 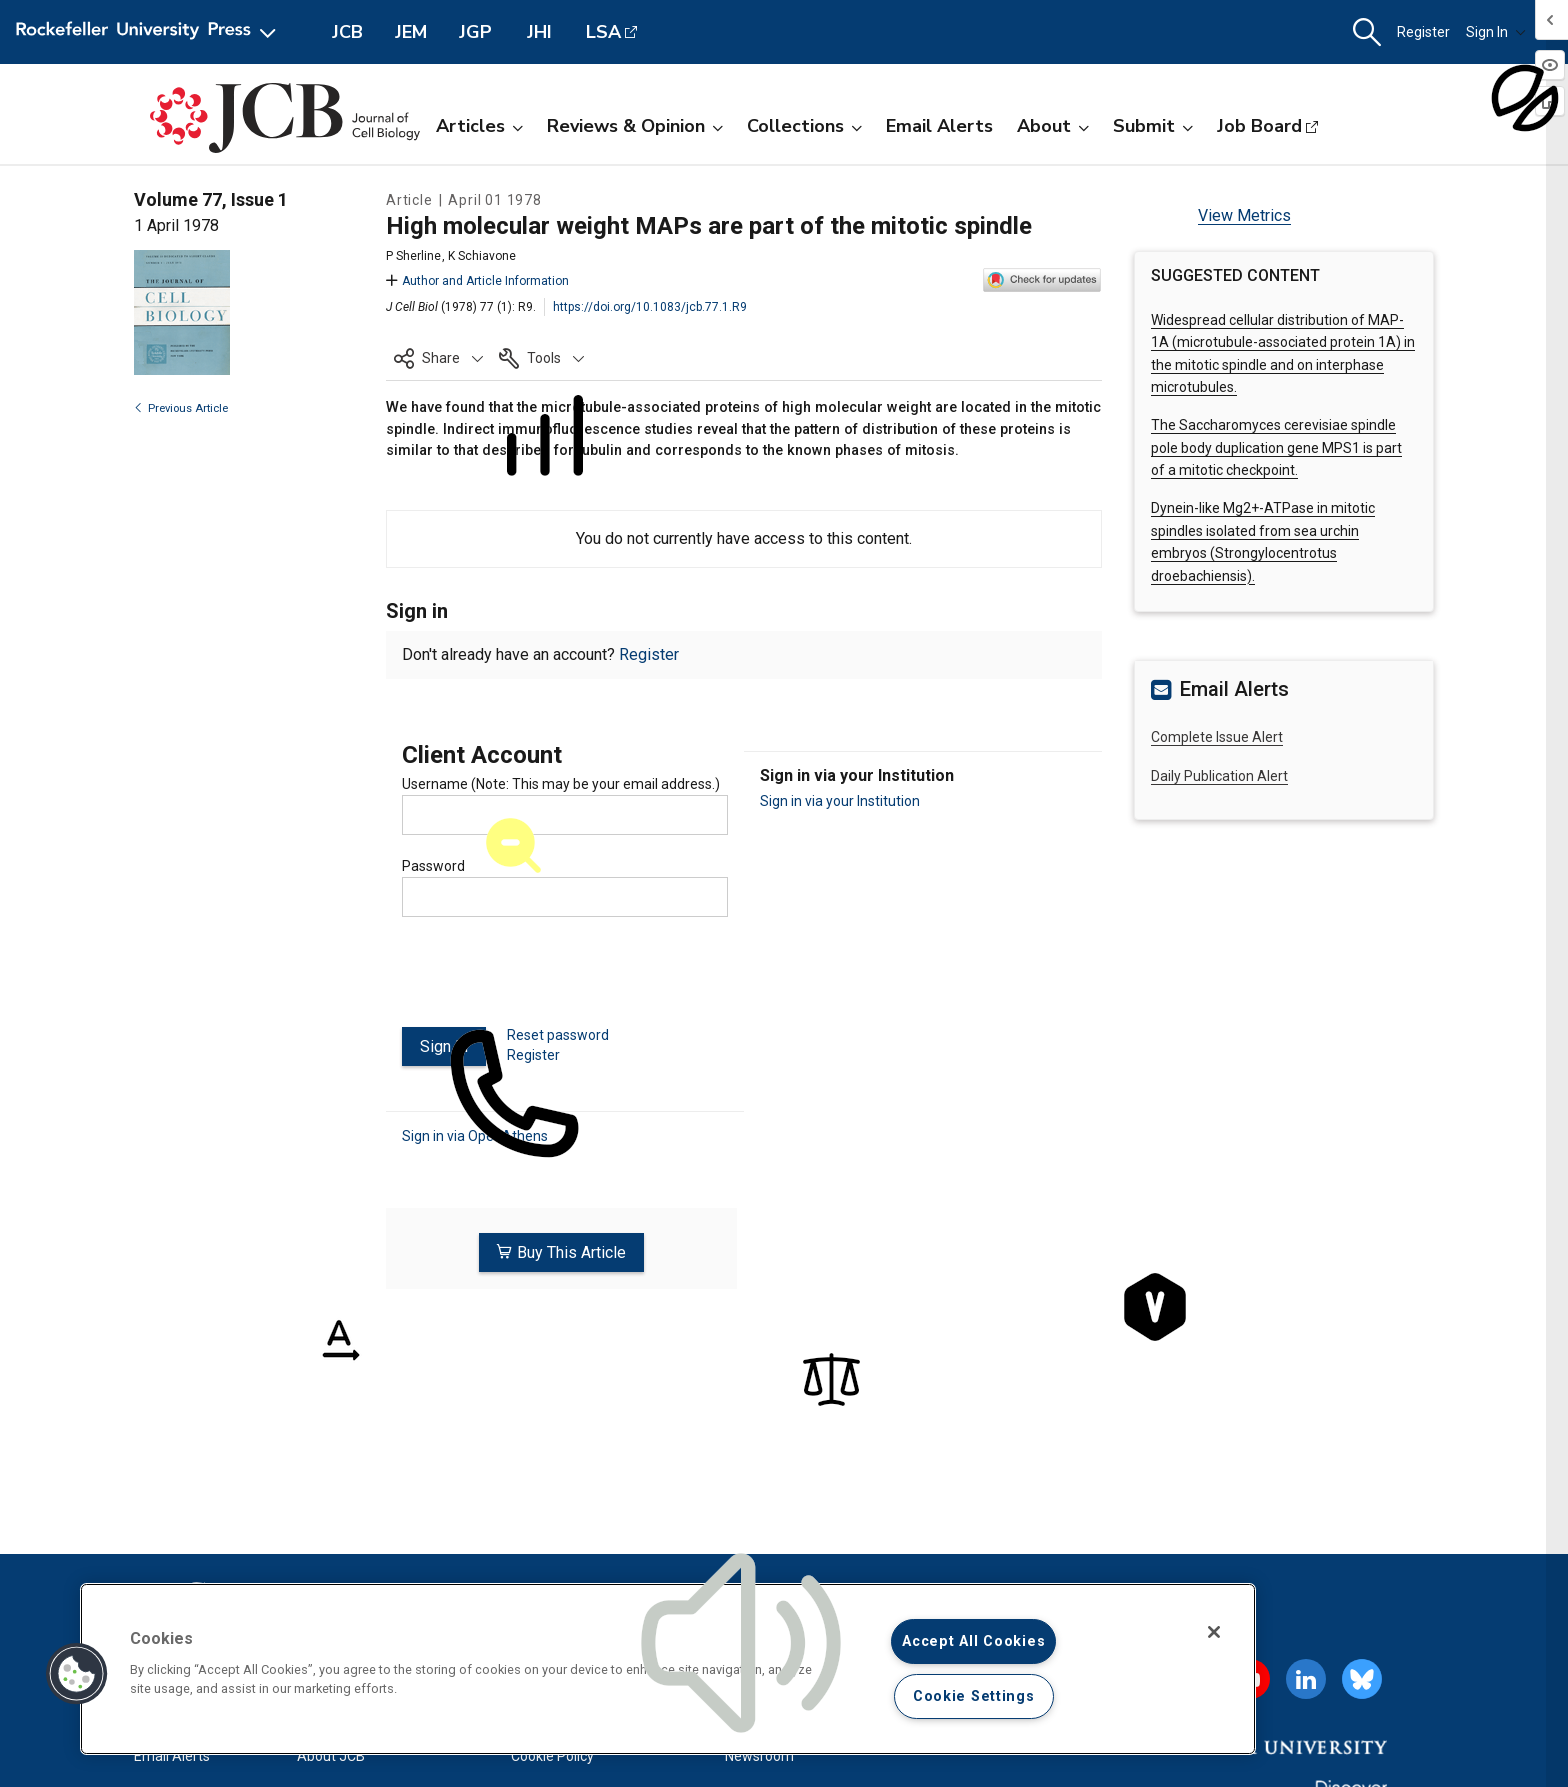 I want to click on zoom out or reduce magnification, so click(x=513, y=845).